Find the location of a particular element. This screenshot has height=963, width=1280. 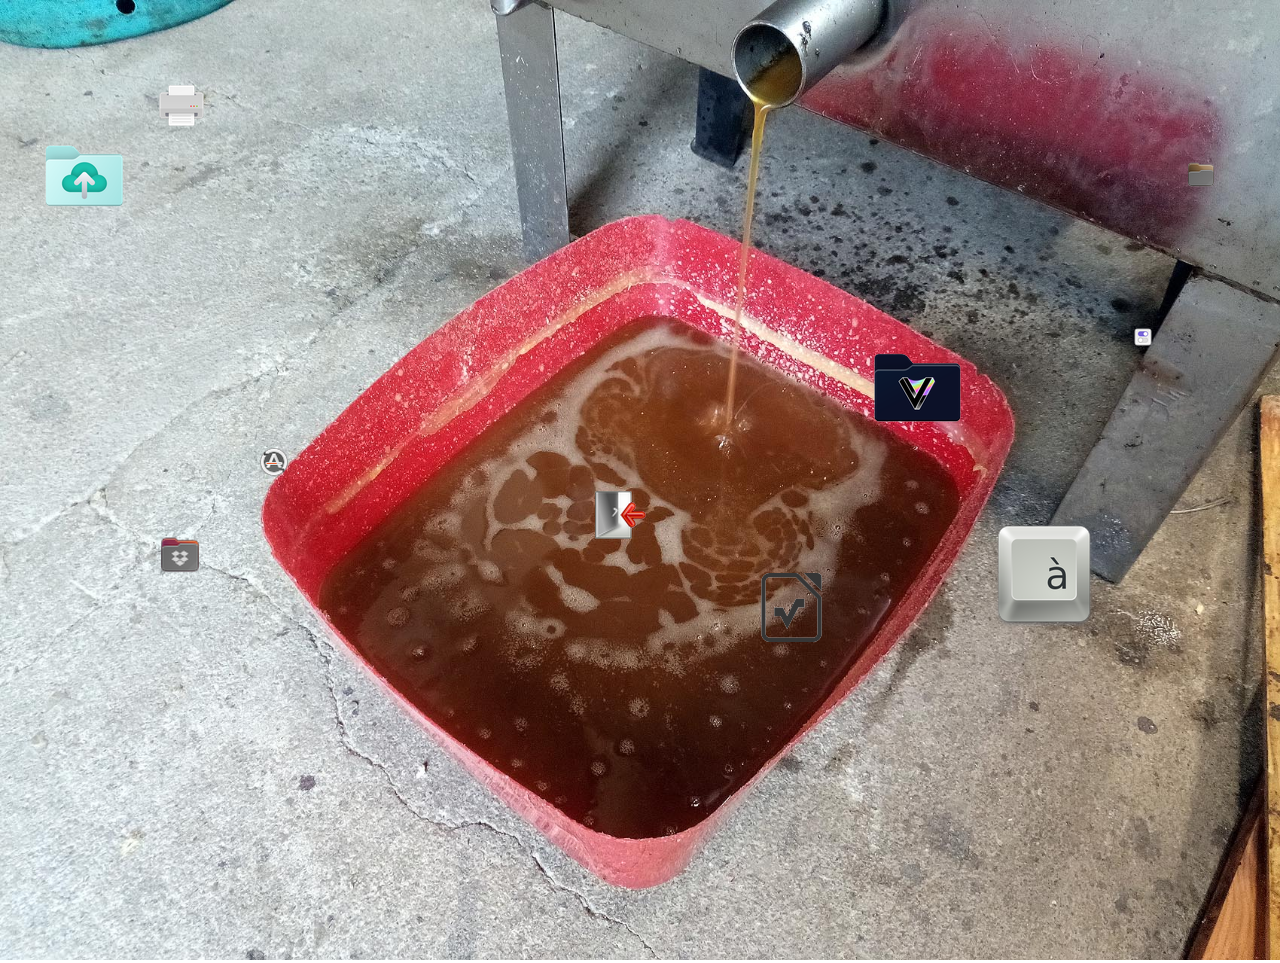

check for available software updates is located at coordinates (274, 462).